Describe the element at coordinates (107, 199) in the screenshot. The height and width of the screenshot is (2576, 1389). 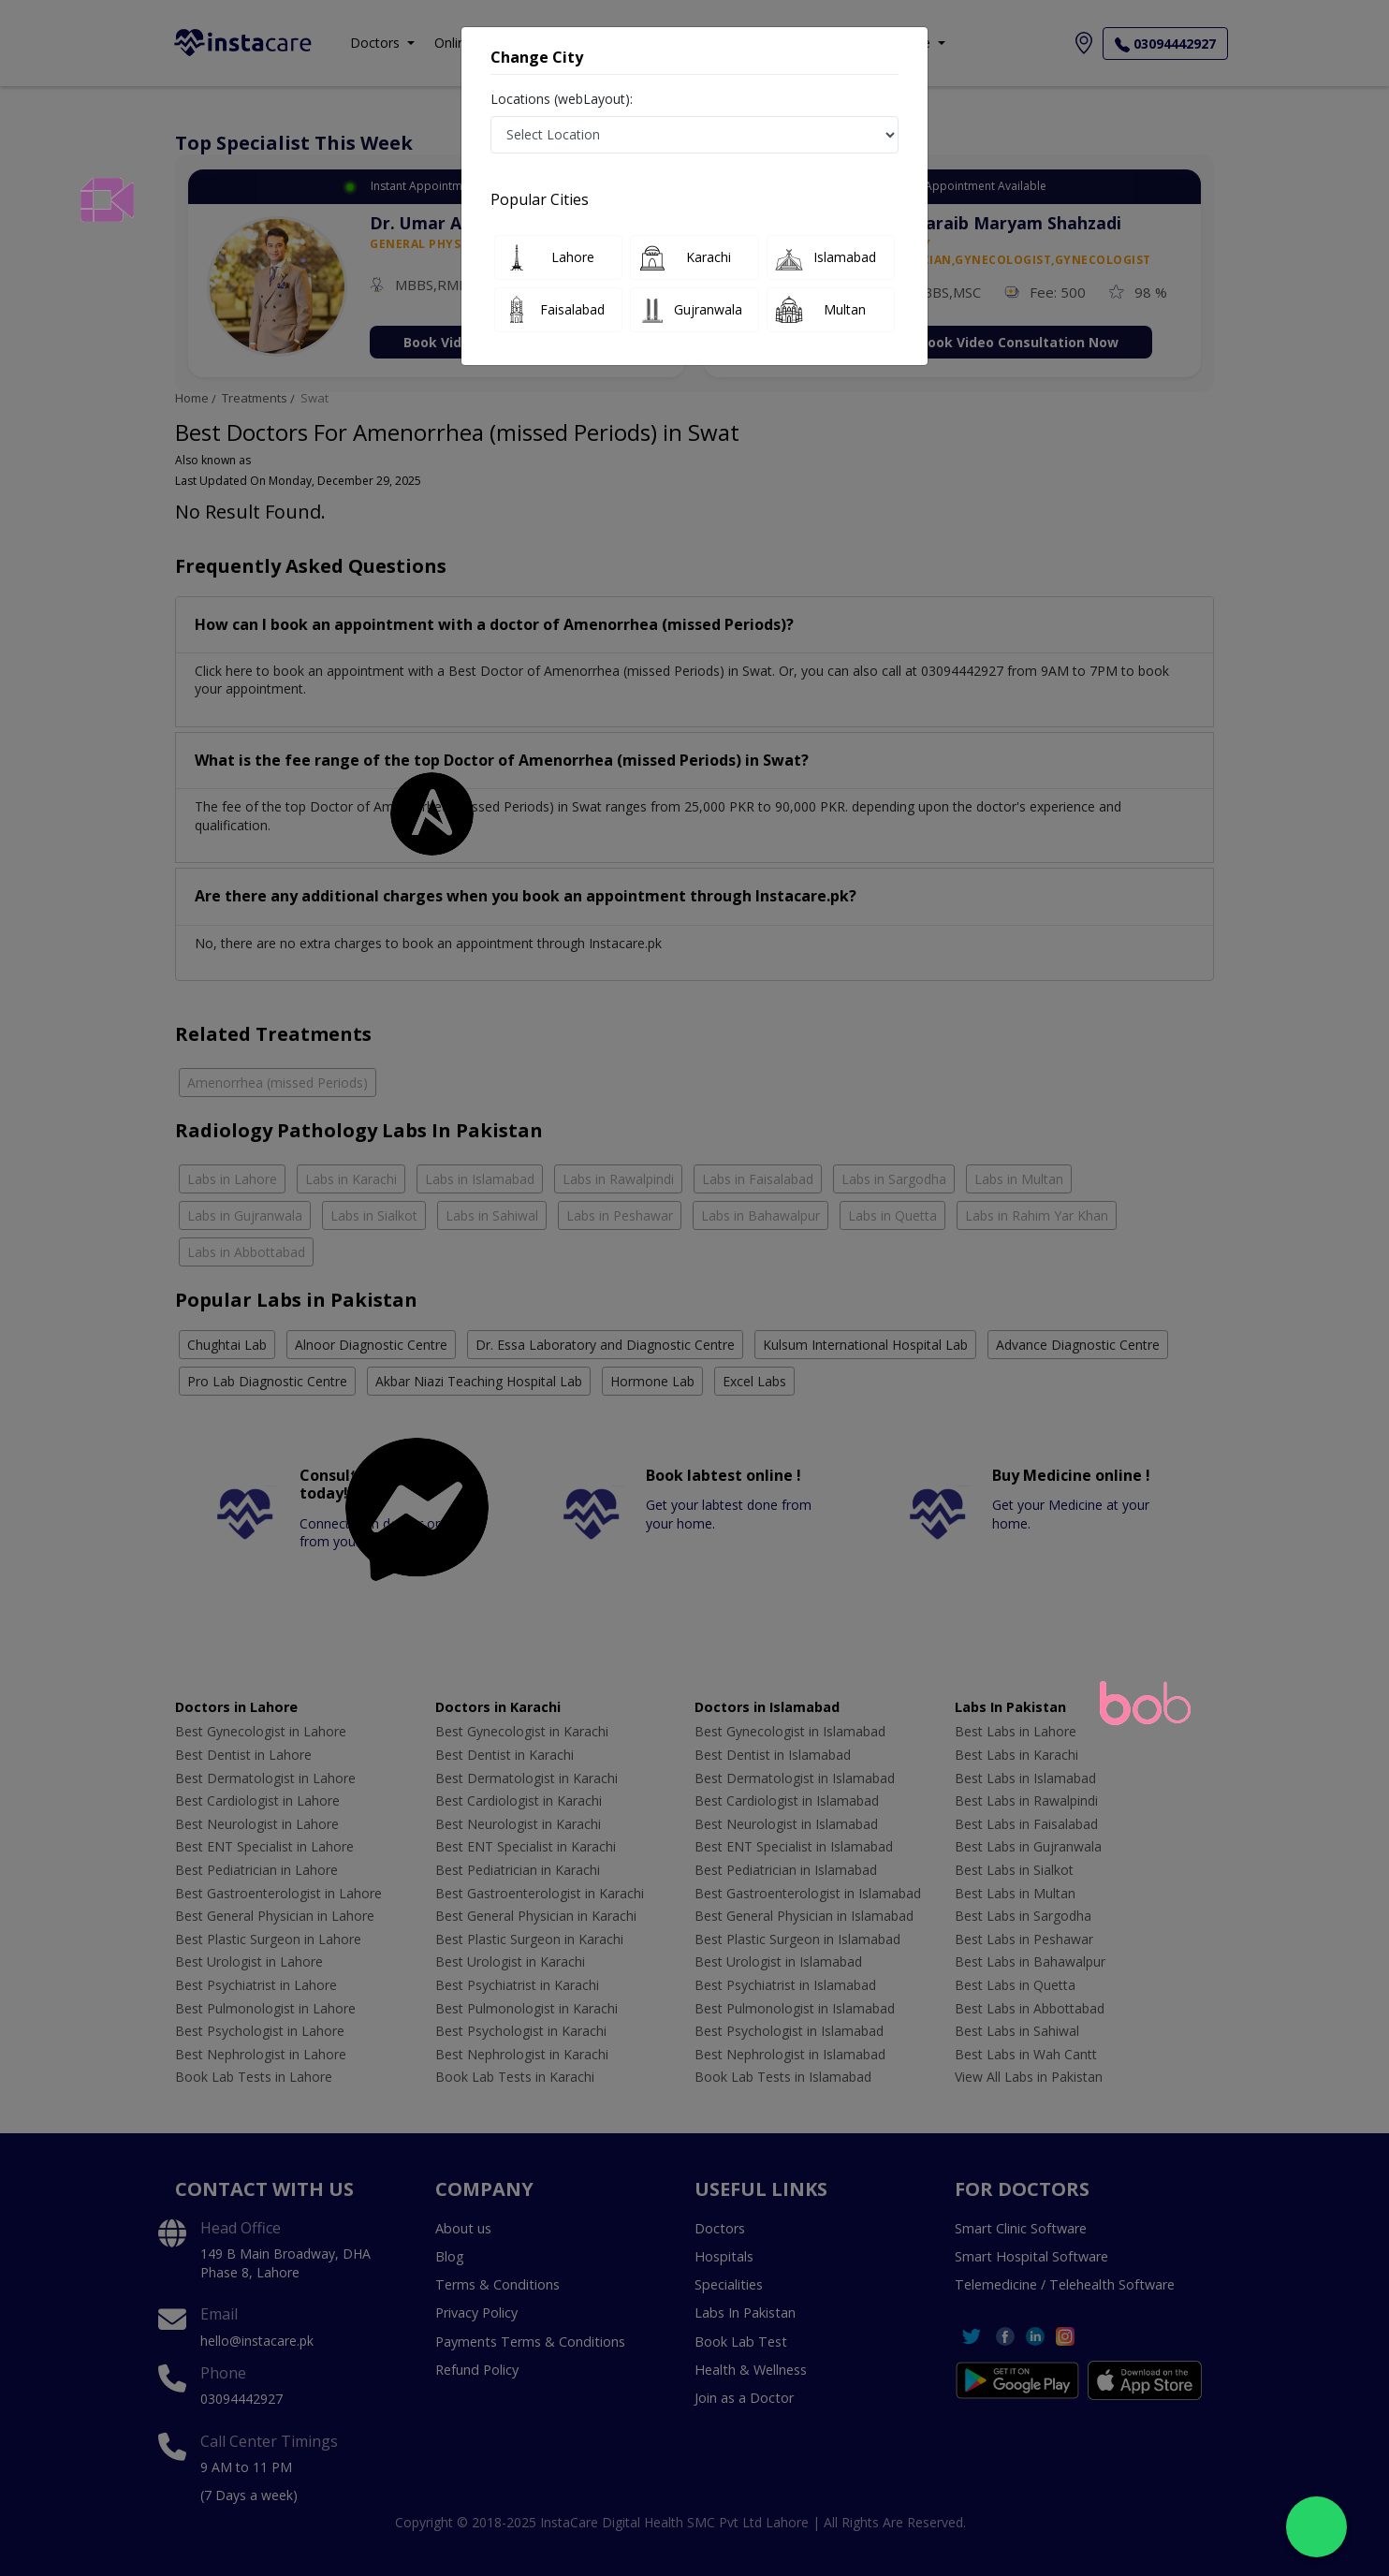
I see `join a Google Meet video call` at that location.